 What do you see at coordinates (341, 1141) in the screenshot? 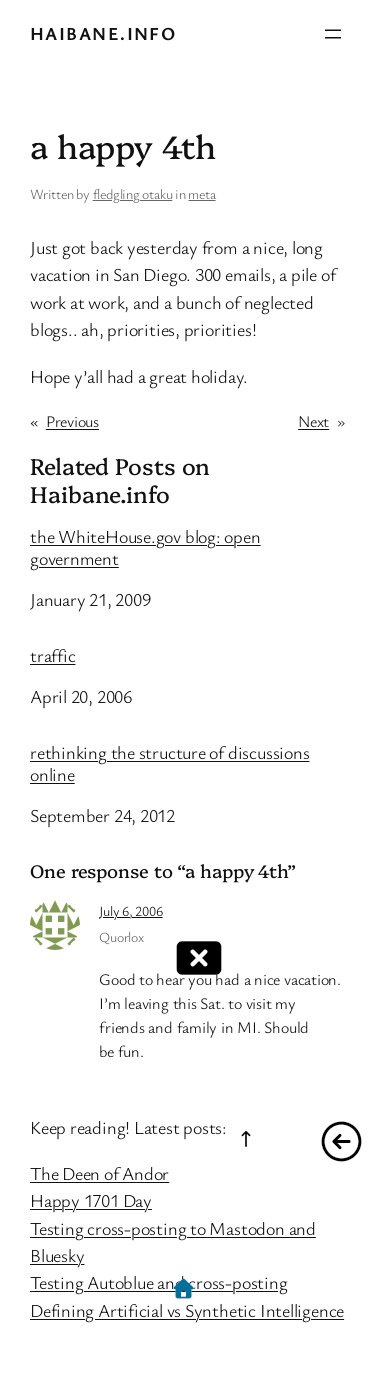
I see `go back to the previous screen` at bounding box center [341, 1141].